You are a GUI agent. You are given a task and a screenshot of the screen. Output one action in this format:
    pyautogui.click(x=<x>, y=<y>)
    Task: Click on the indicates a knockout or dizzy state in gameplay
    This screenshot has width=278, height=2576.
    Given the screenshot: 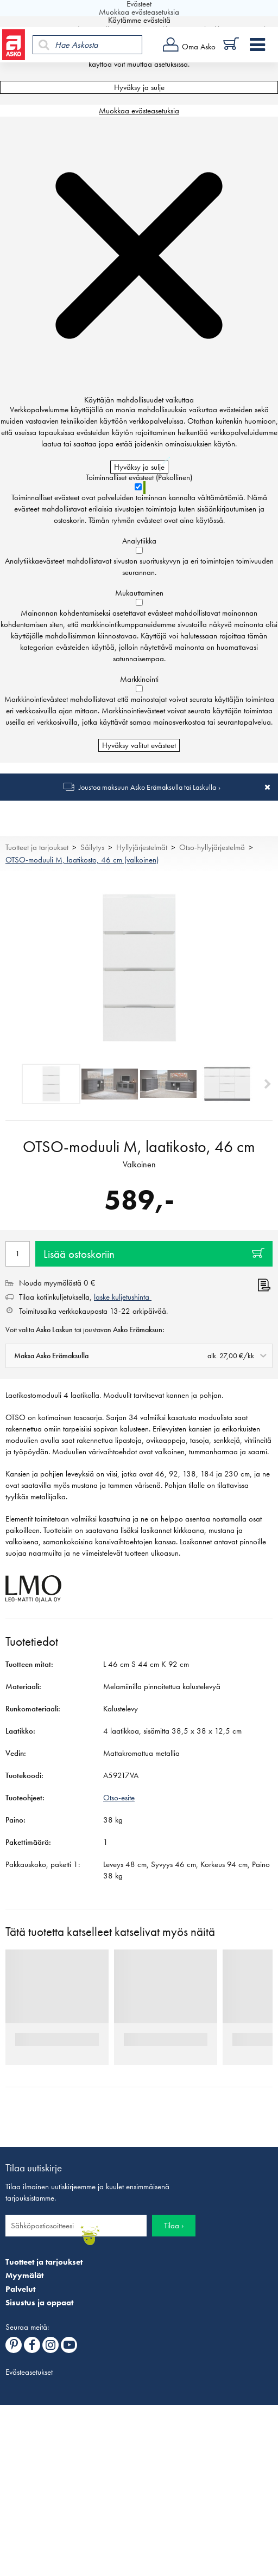 What is the action you would take?
    pyautogui.click(x=90, y=2235)
    